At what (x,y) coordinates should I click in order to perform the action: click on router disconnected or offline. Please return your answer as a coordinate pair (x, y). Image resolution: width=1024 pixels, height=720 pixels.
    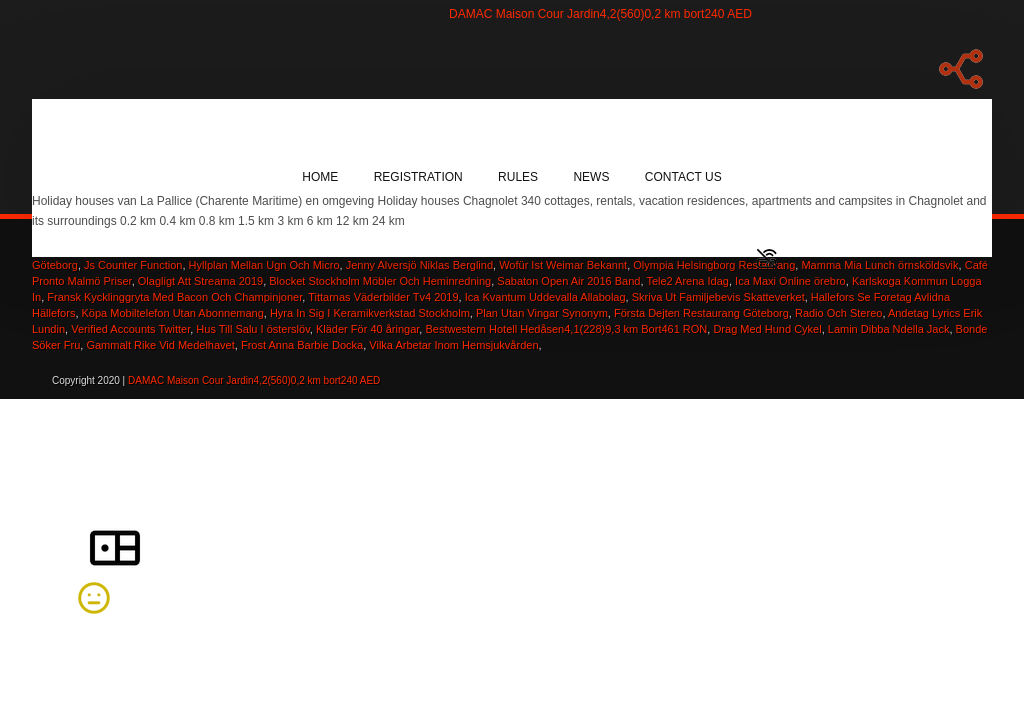
    Looking at the image, I should click on (766, 258).